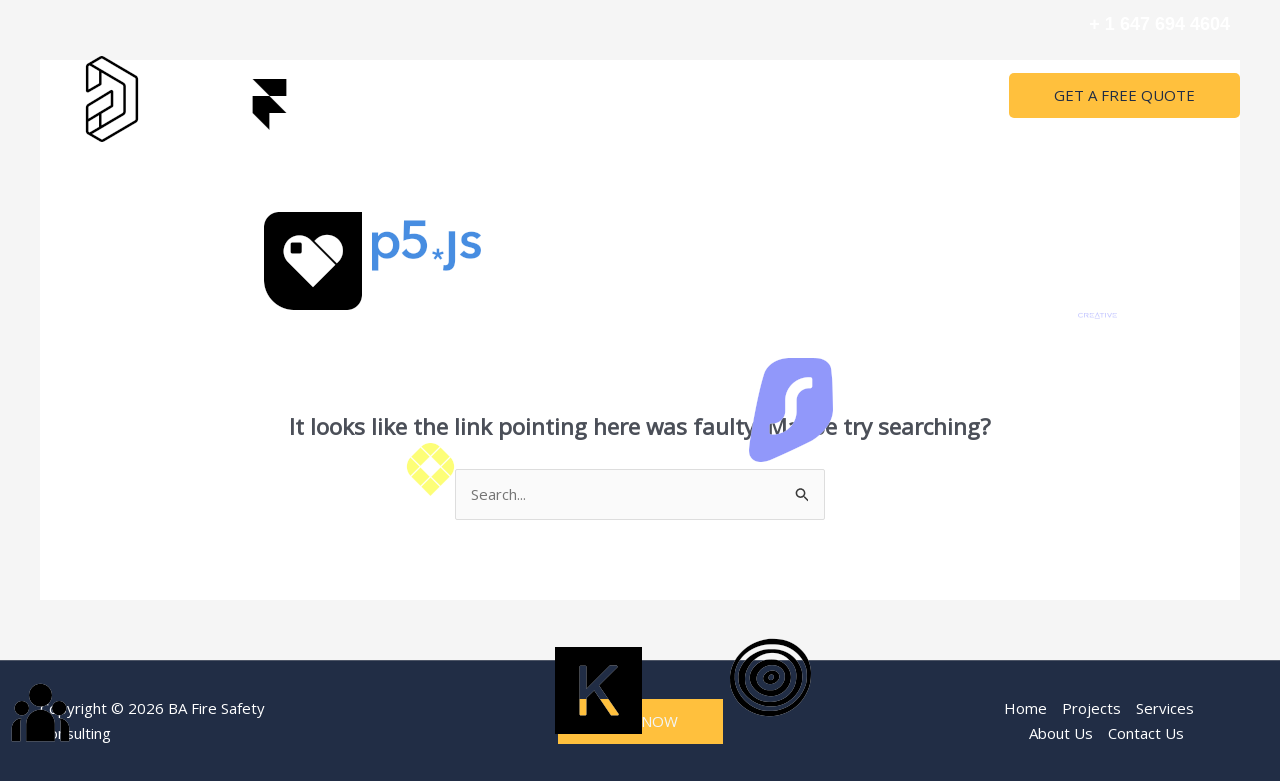 The image size is (1280, 781). Describe the element at coordinates (430, 469) in the screenshot. I see `MapTiler company logo` at that location.